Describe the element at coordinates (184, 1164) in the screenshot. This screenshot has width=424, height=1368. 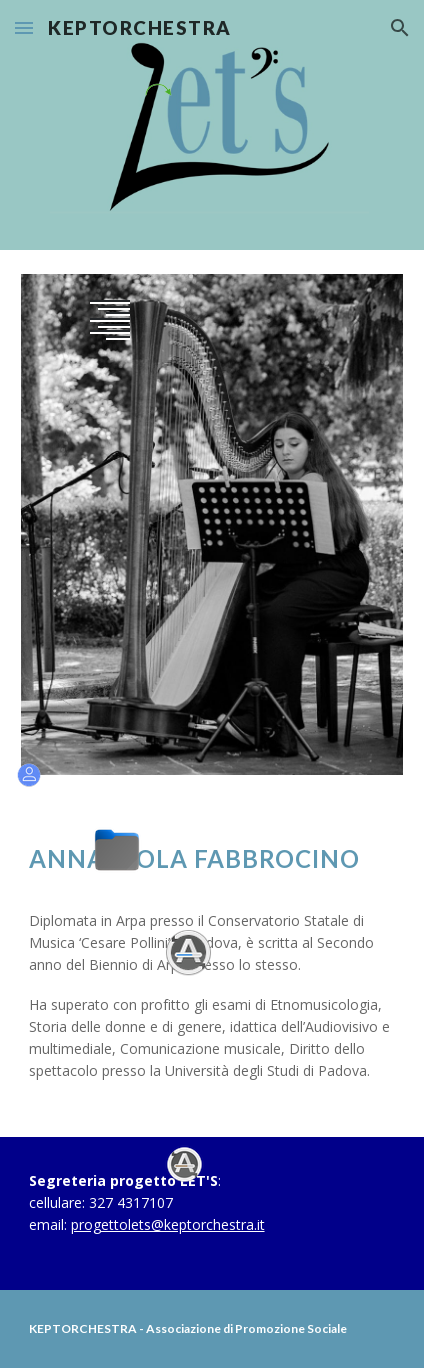
I see `open the software update manager` at that location.